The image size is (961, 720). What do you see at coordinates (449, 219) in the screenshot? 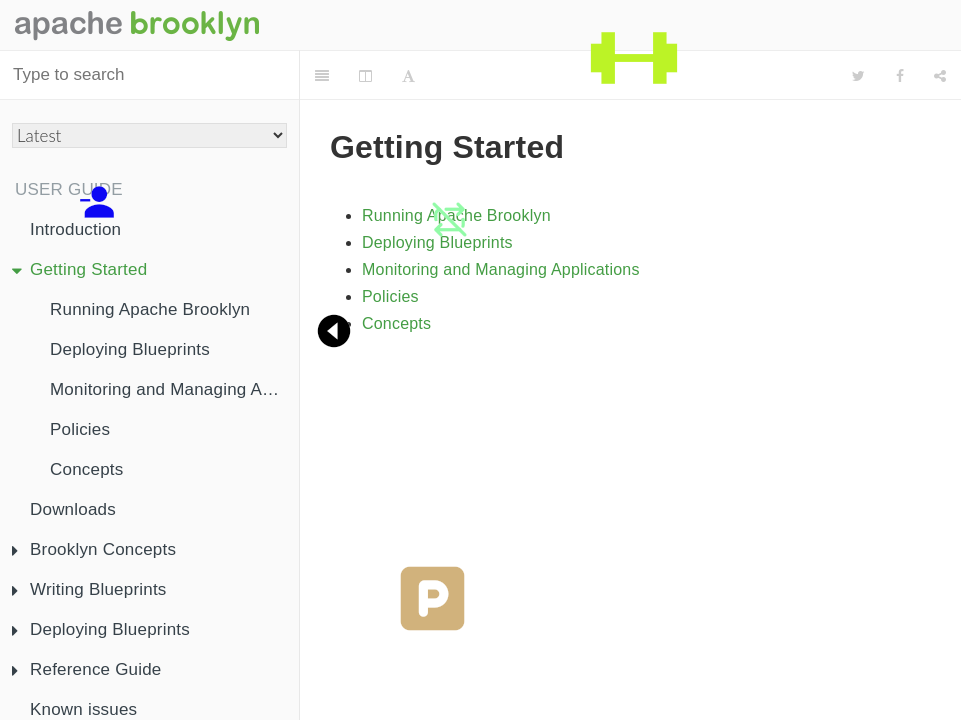
I see `repeat mode is disabled` at bounding box center [449, 219].